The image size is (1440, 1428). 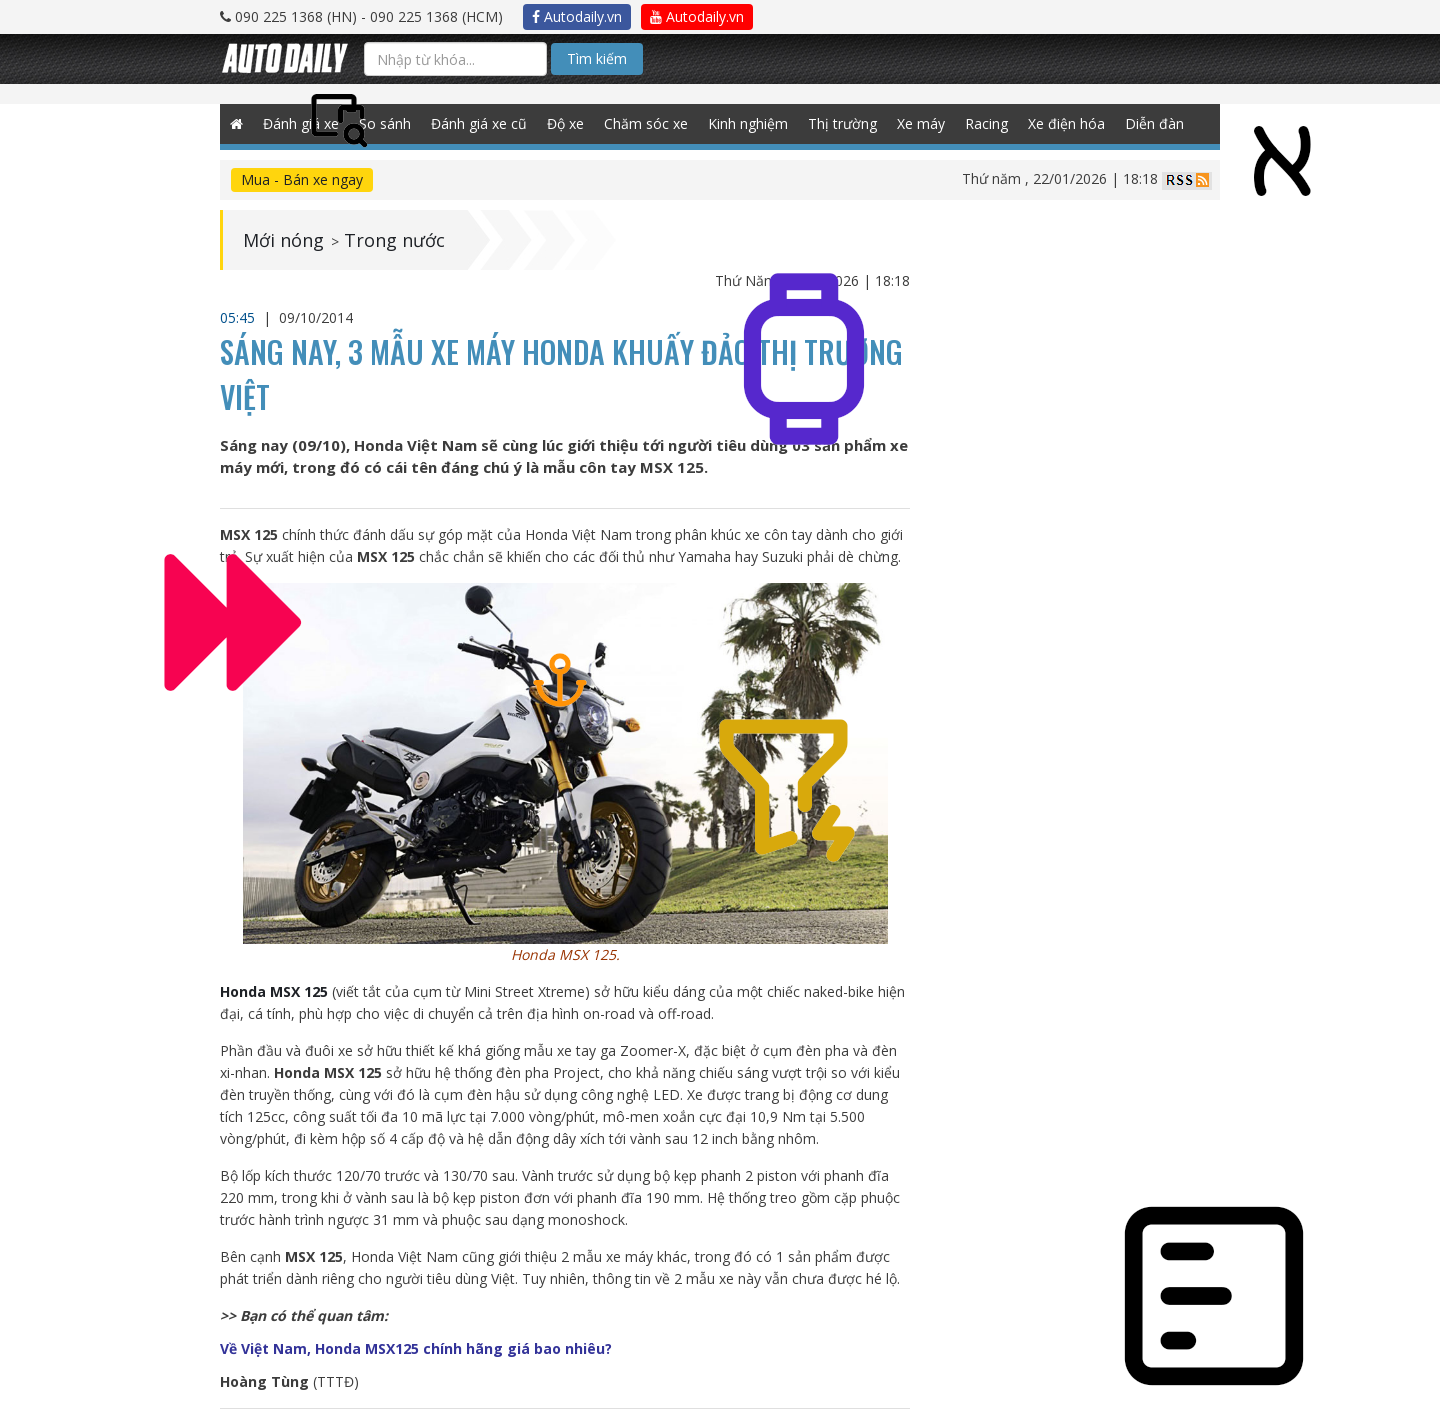 What do you see at coordinates (804, 359) in the screenshot?
I see `access smartwatch settings` at bounding box center [804, 359].